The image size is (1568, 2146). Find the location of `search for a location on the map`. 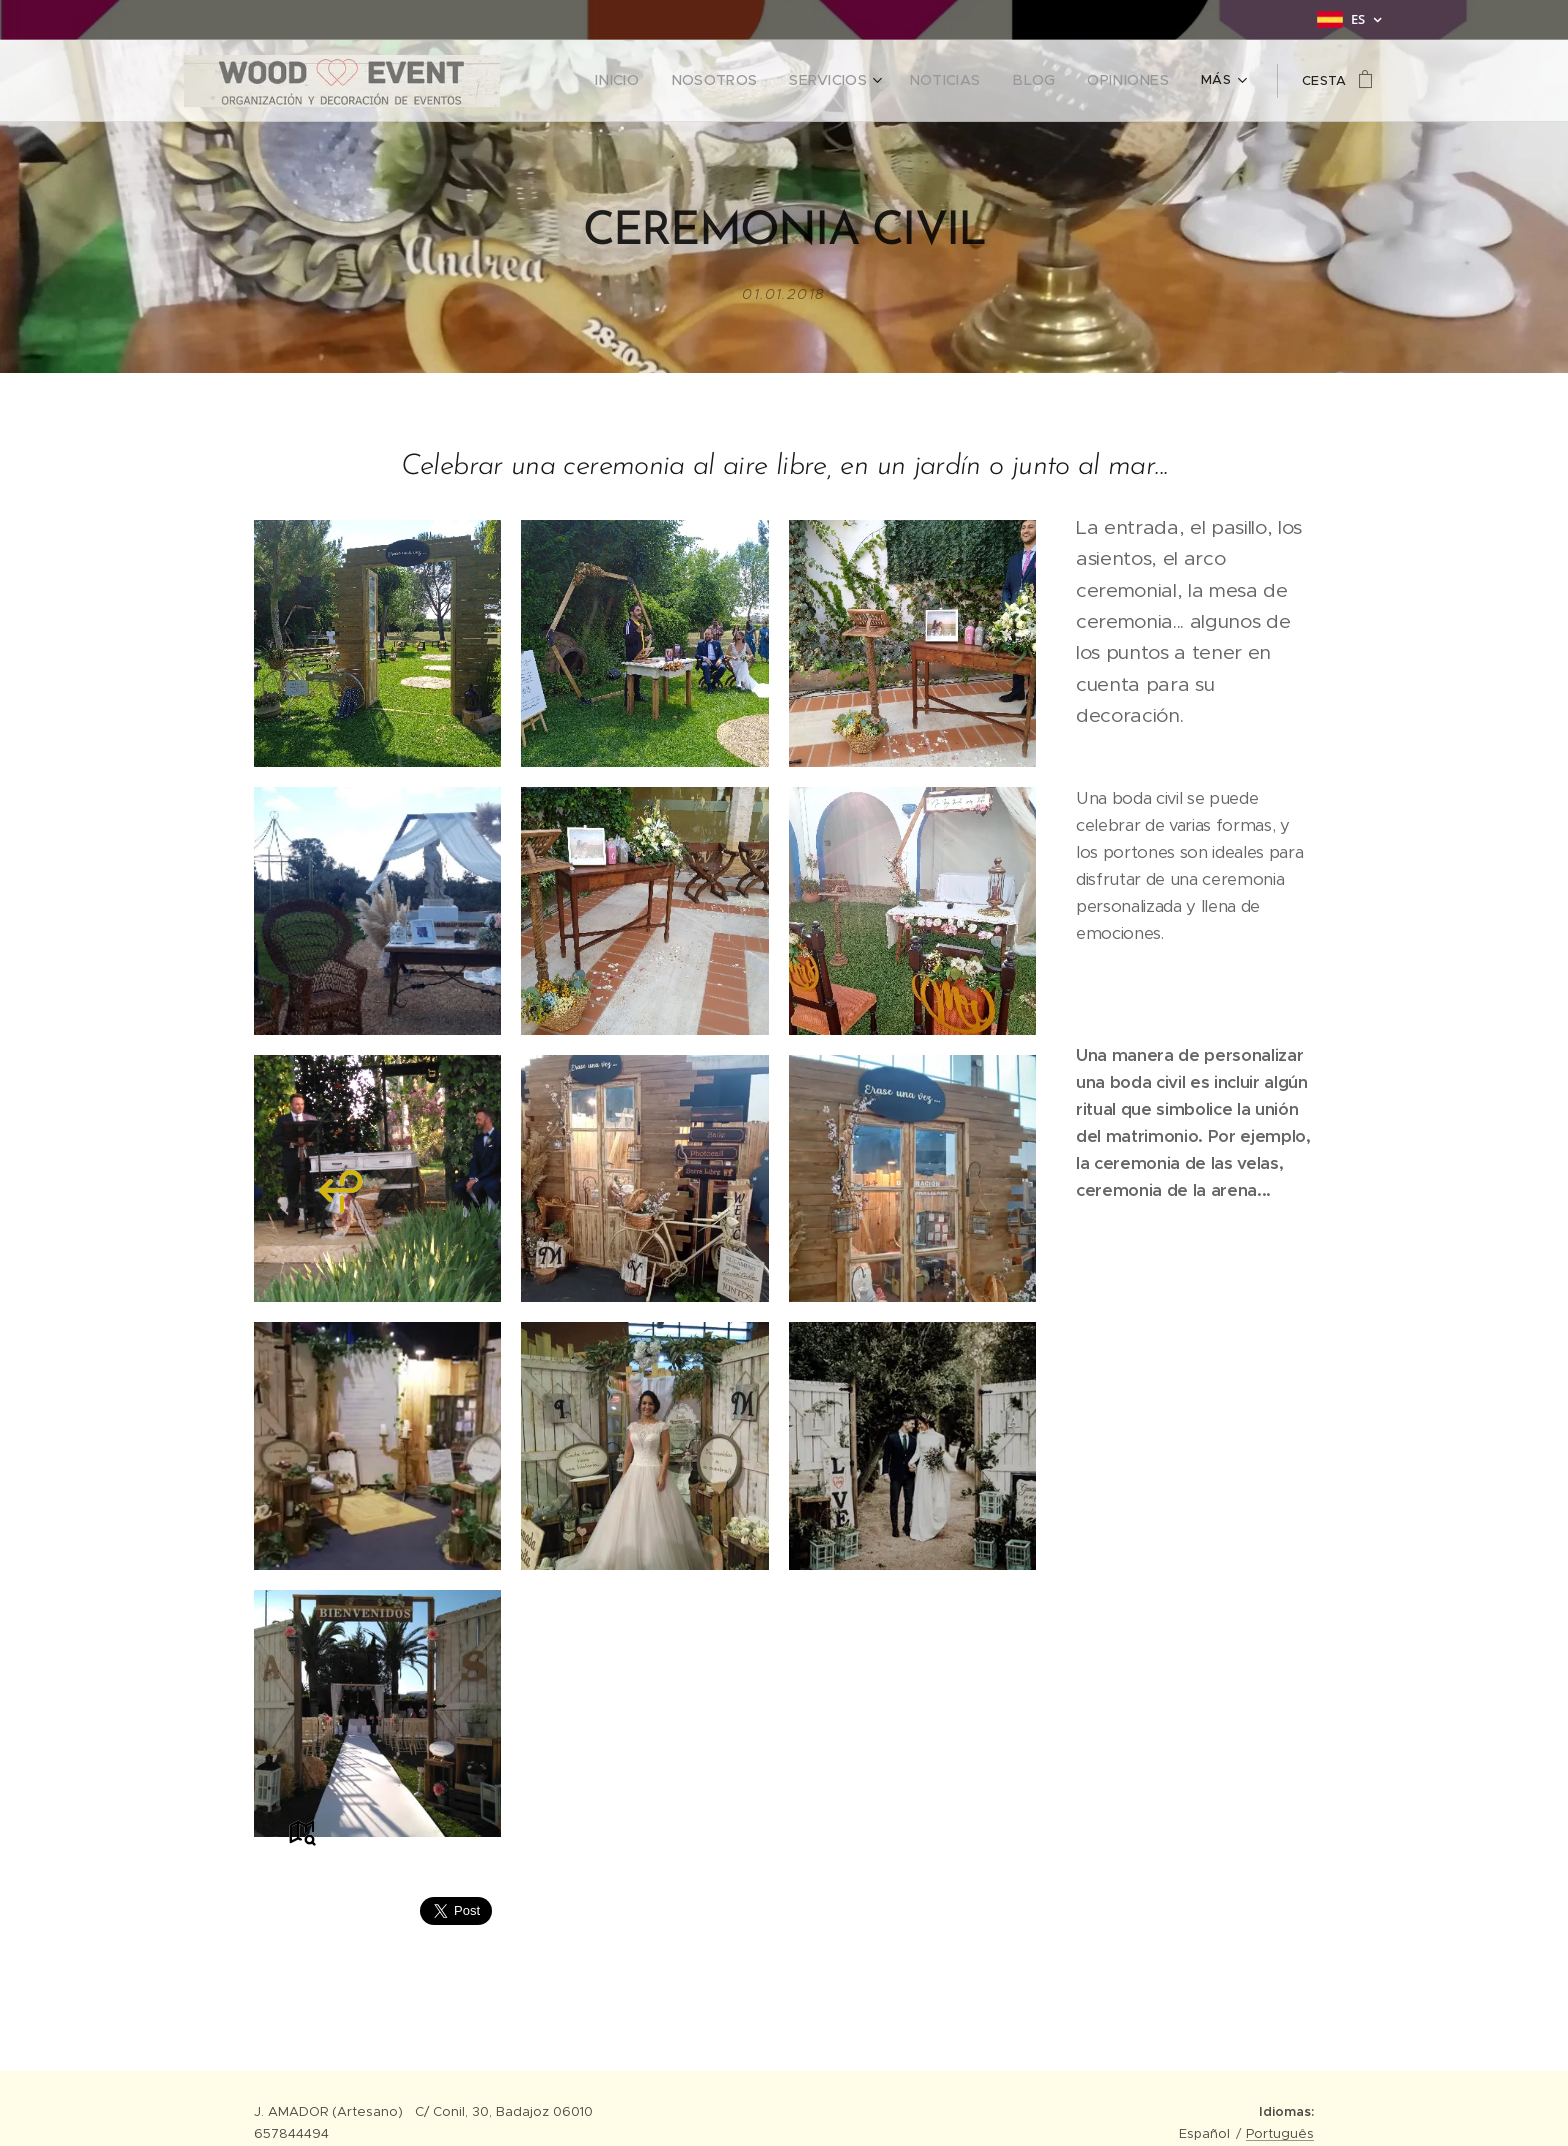

search for a location on the map is located at coordinates (302, 1832).